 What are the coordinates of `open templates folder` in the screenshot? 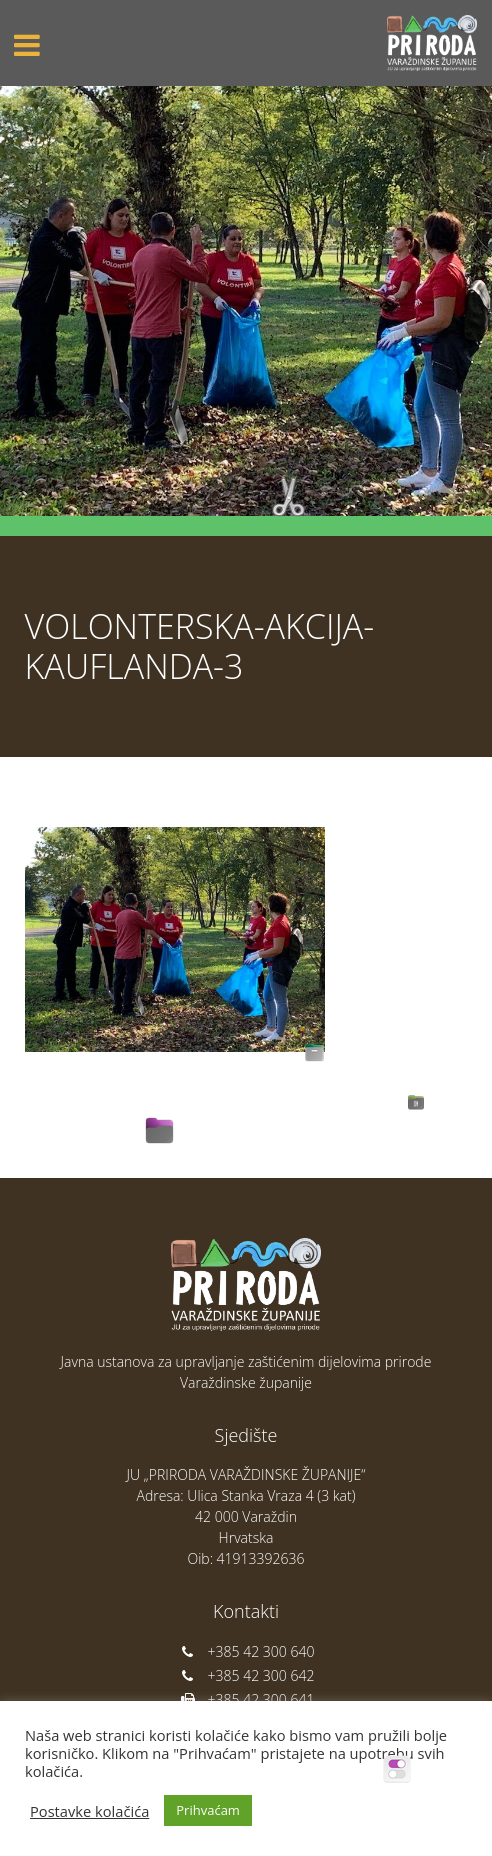 It's located at (416, 1102).